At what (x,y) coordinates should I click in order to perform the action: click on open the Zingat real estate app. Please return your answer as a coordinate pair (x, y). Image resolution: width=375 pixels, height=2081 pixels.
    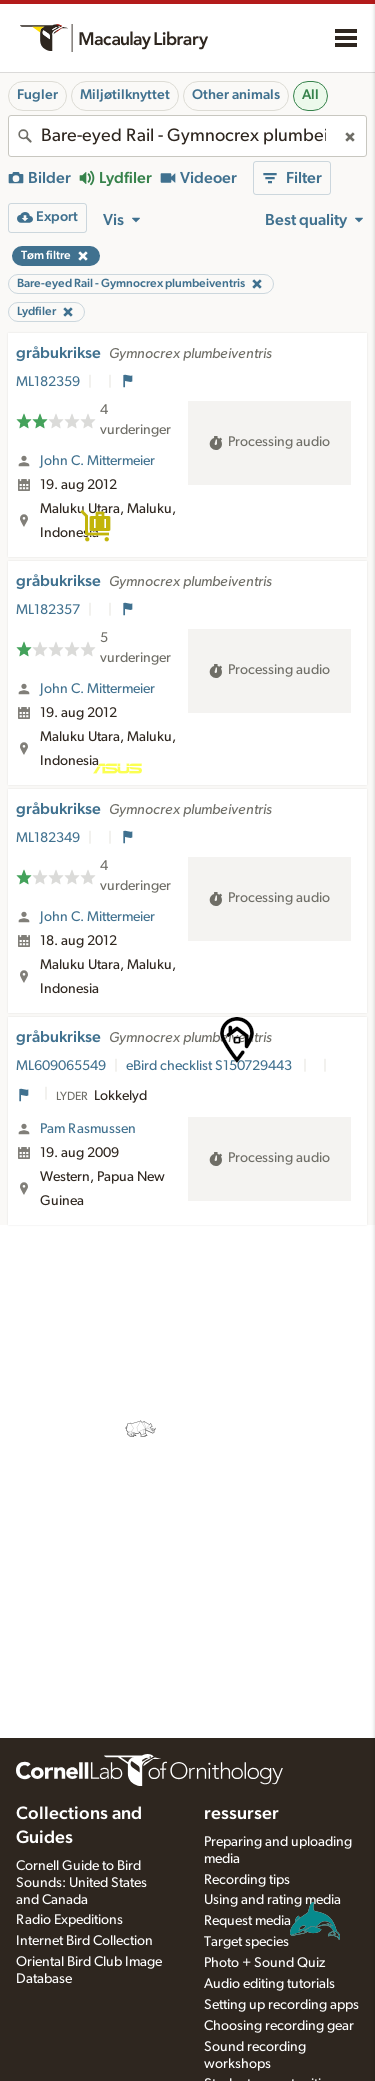
    Looking at the image, I should click on (237, 1040).